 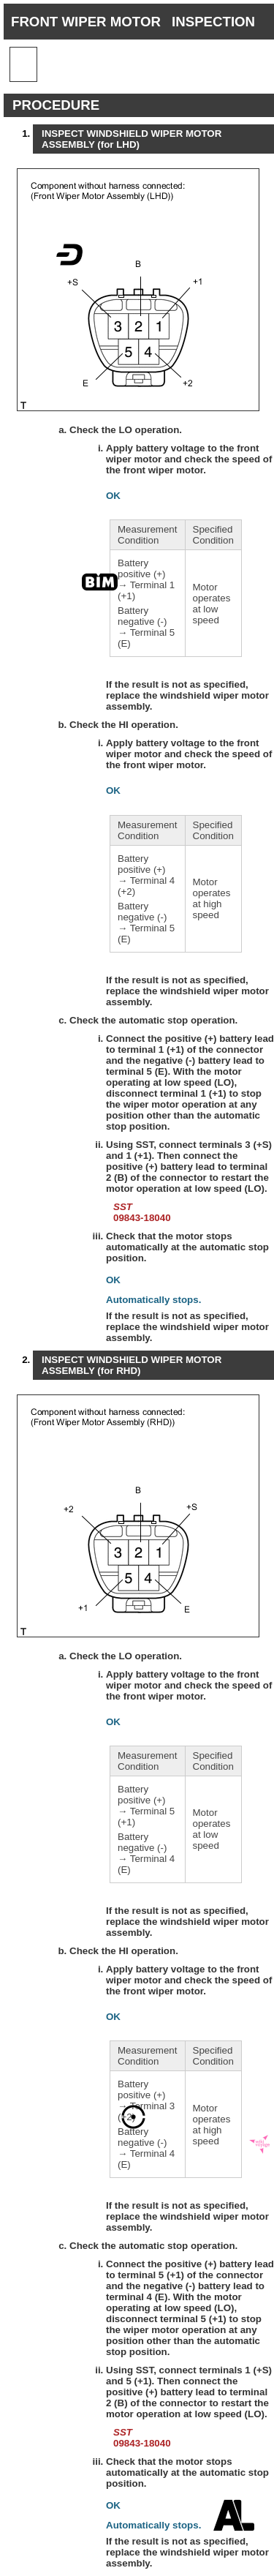 What do you see at coordinates (133, 2117) in the screenshot?
I see `gradienter app logo` at bounding box center [133, 2117].